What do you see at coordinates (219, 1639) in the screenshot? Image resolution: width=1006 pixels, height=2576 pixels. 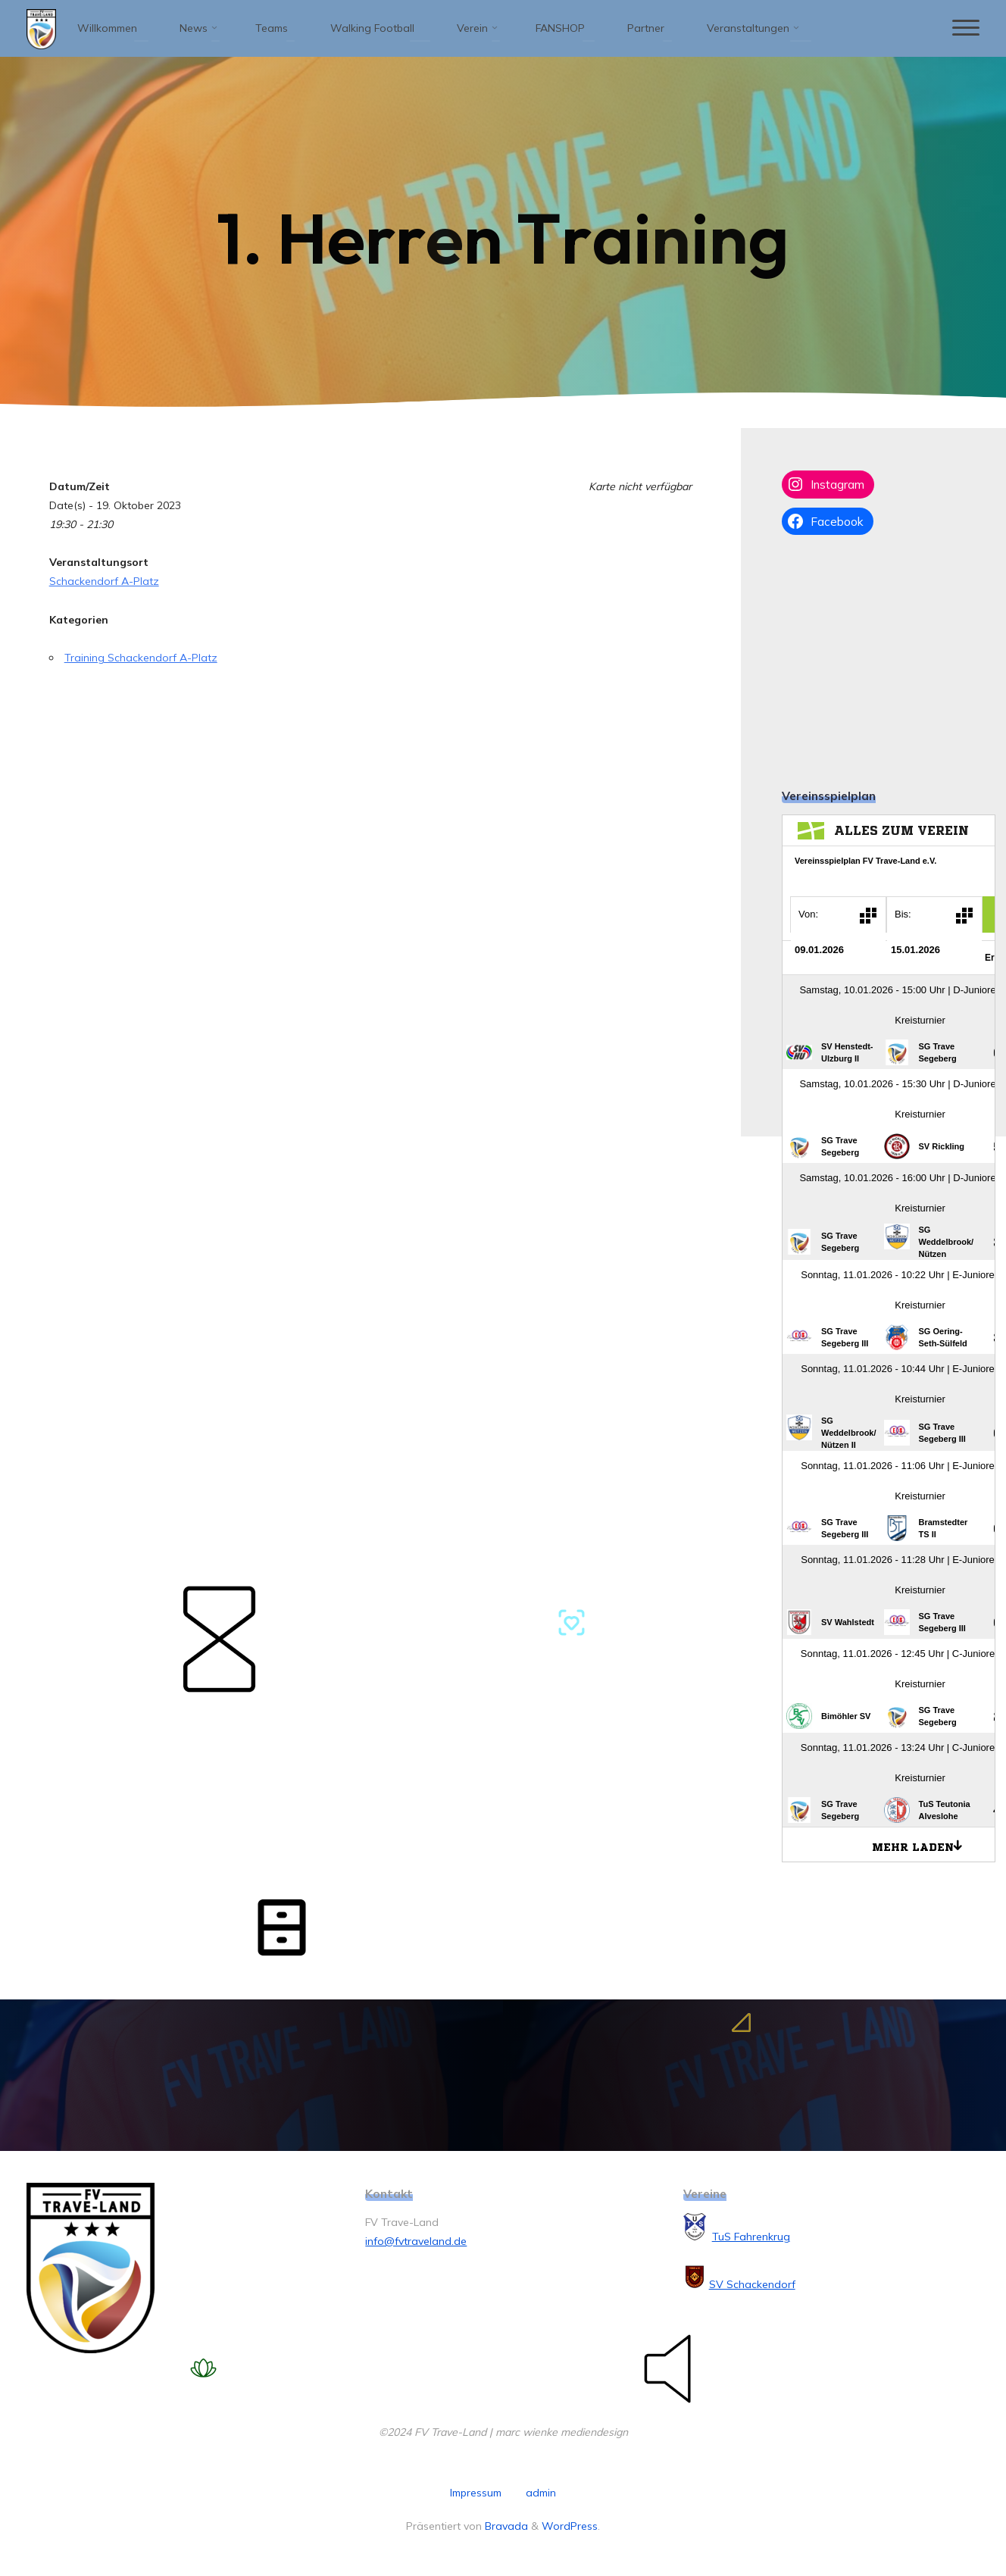 I see `indicates loading or processing in progress` at bounding box center [219, 1639].